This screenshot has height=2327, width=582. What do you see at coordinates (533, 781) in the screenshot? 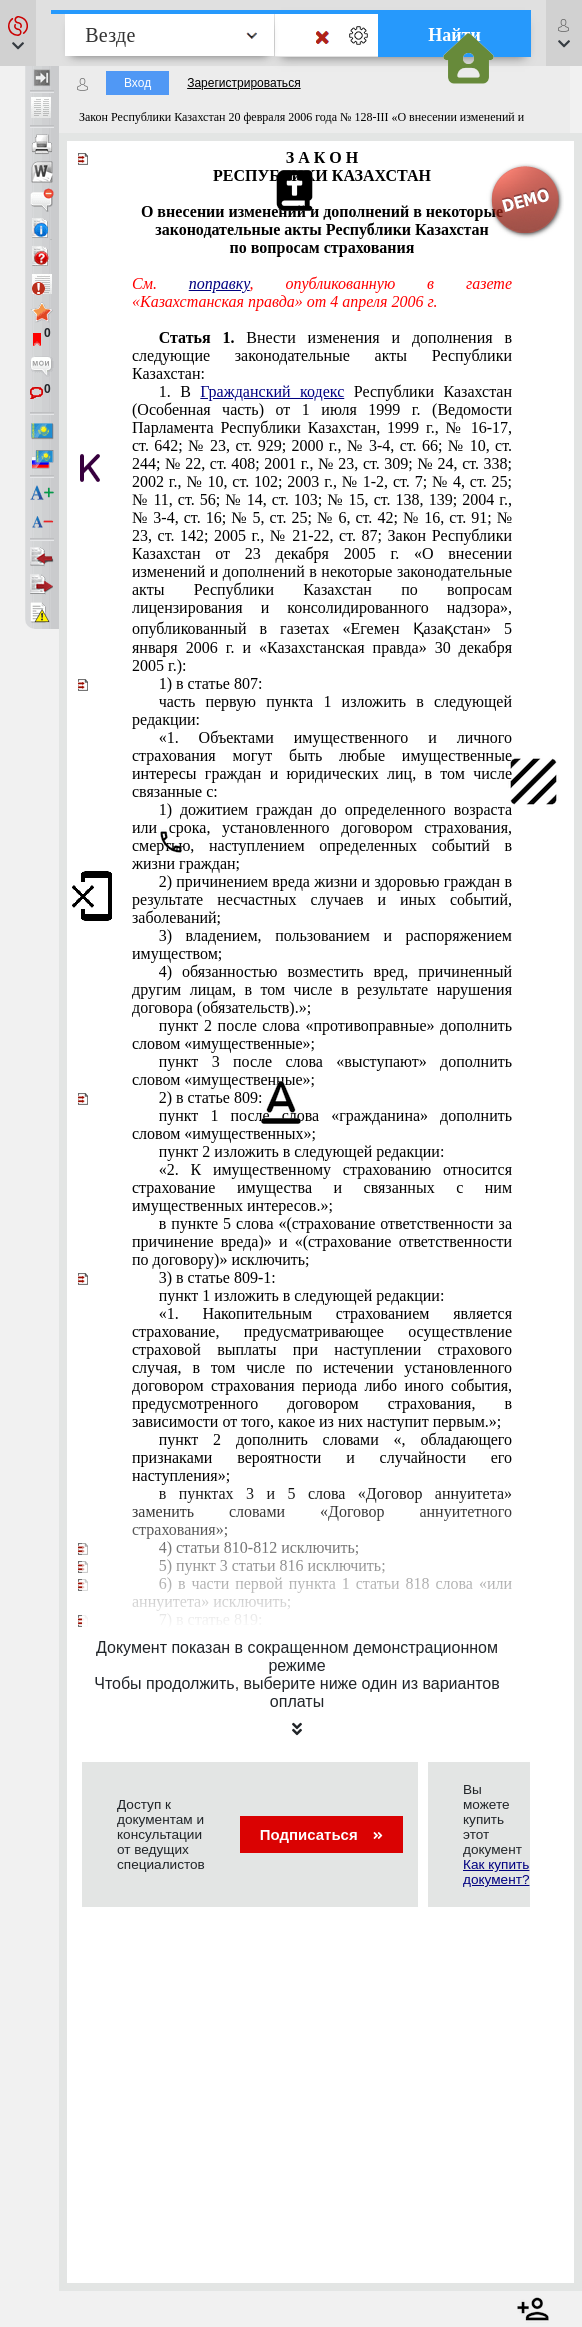
I see `apply a texture or pattern overlay` at bounding box center [533, 781].